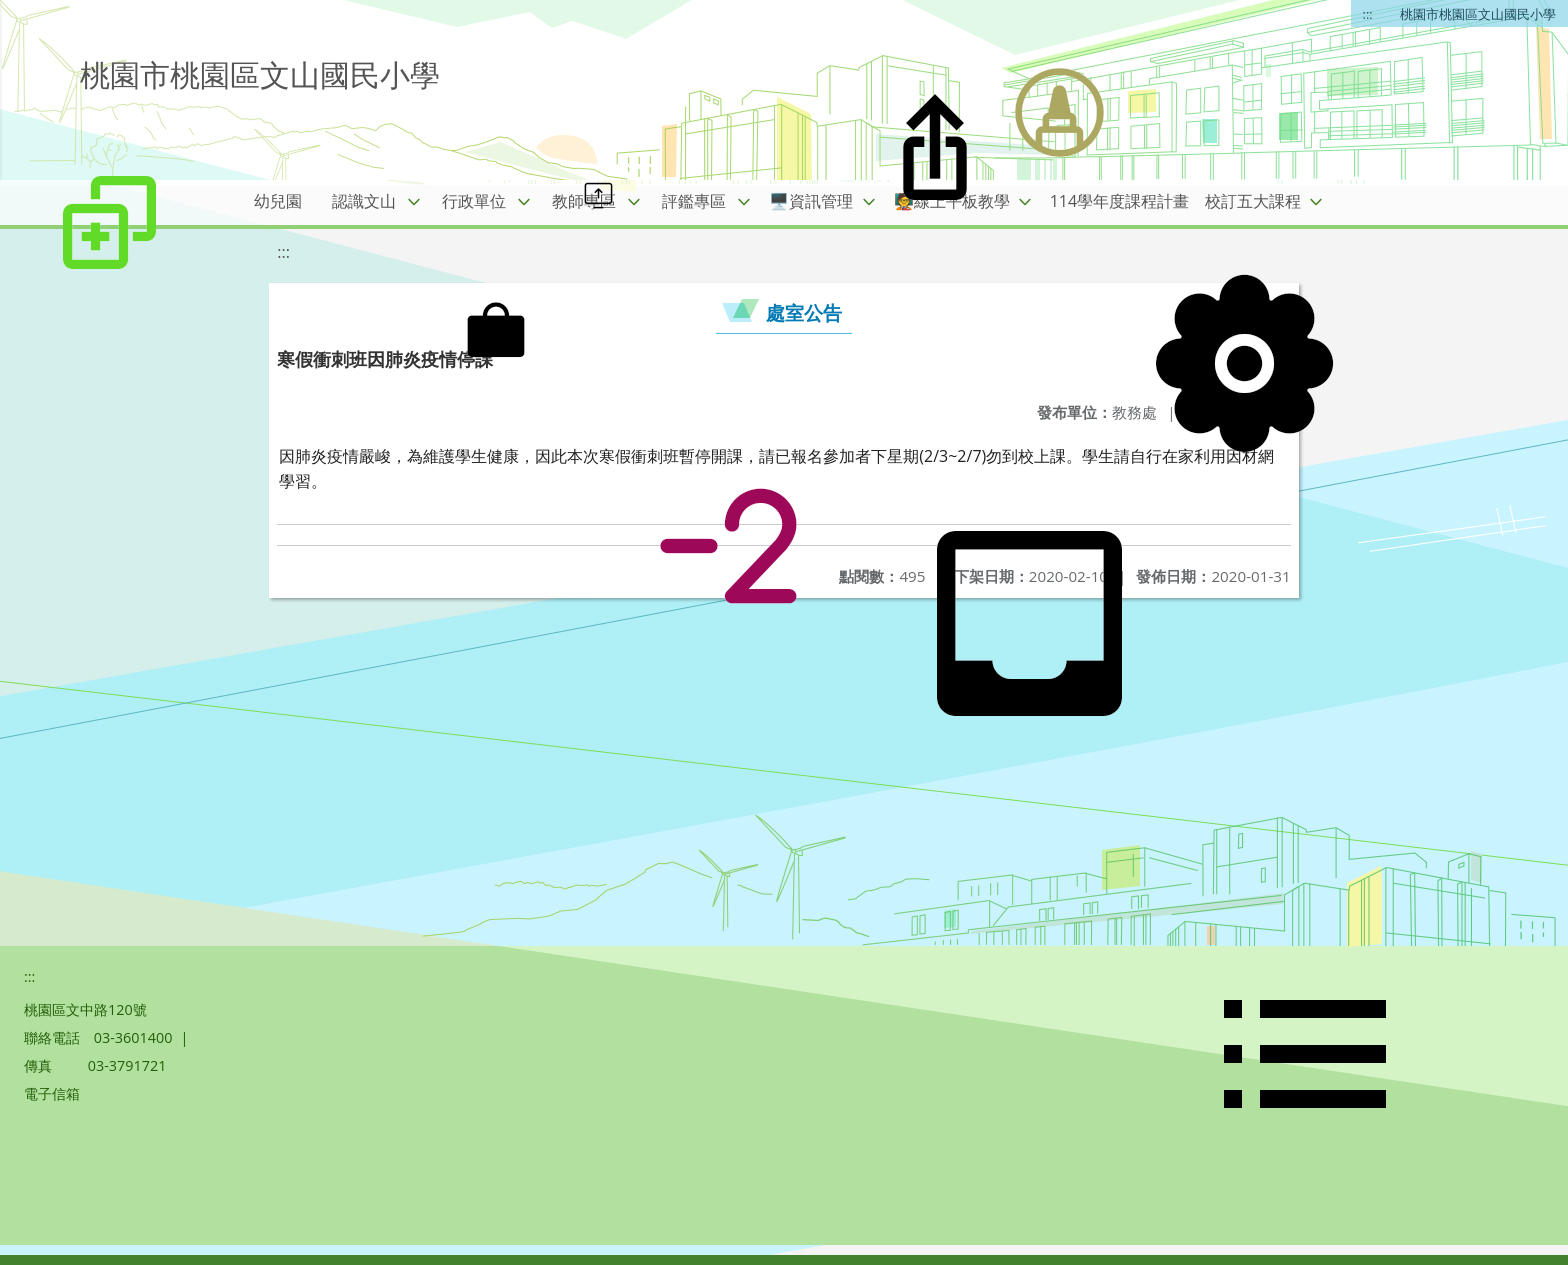 The height and width of the screenshot is (1265, 1568). I want to click on view items in list format, so click(1305, 1054).